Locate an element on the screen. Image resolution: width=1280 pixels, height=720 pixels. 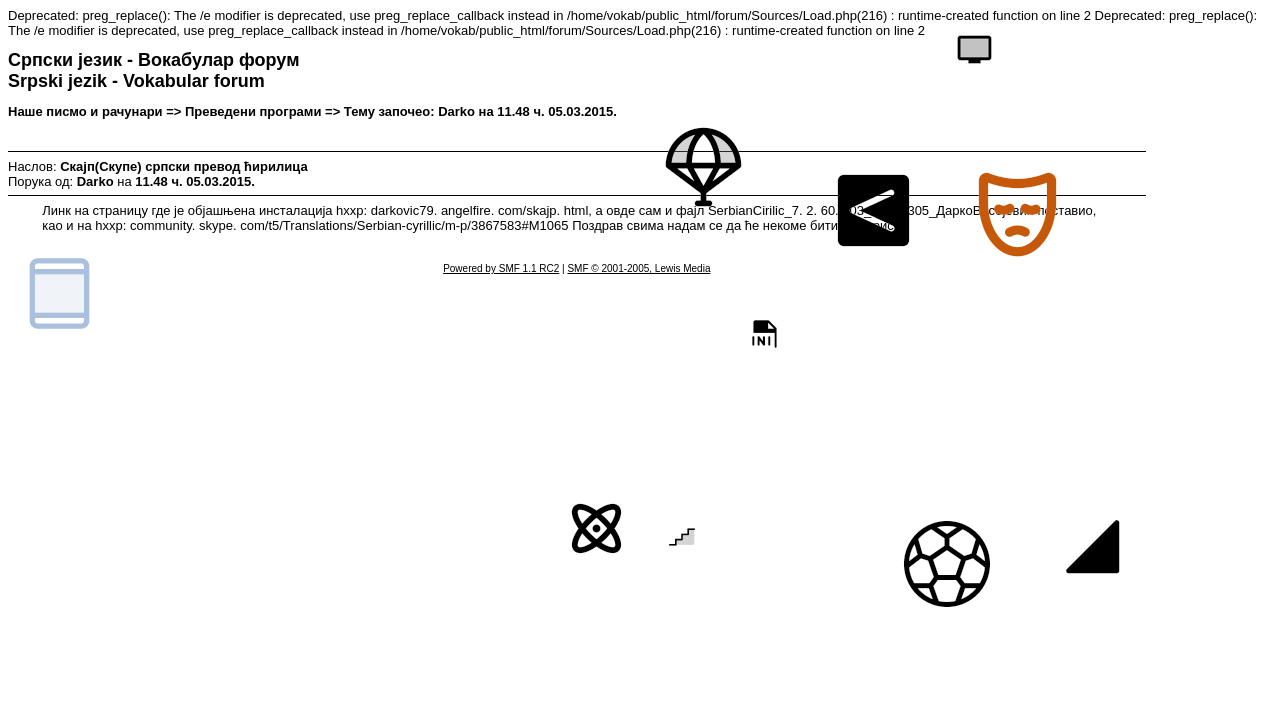
indicates sad or negative emotion is located at coordinates (1017, 211).